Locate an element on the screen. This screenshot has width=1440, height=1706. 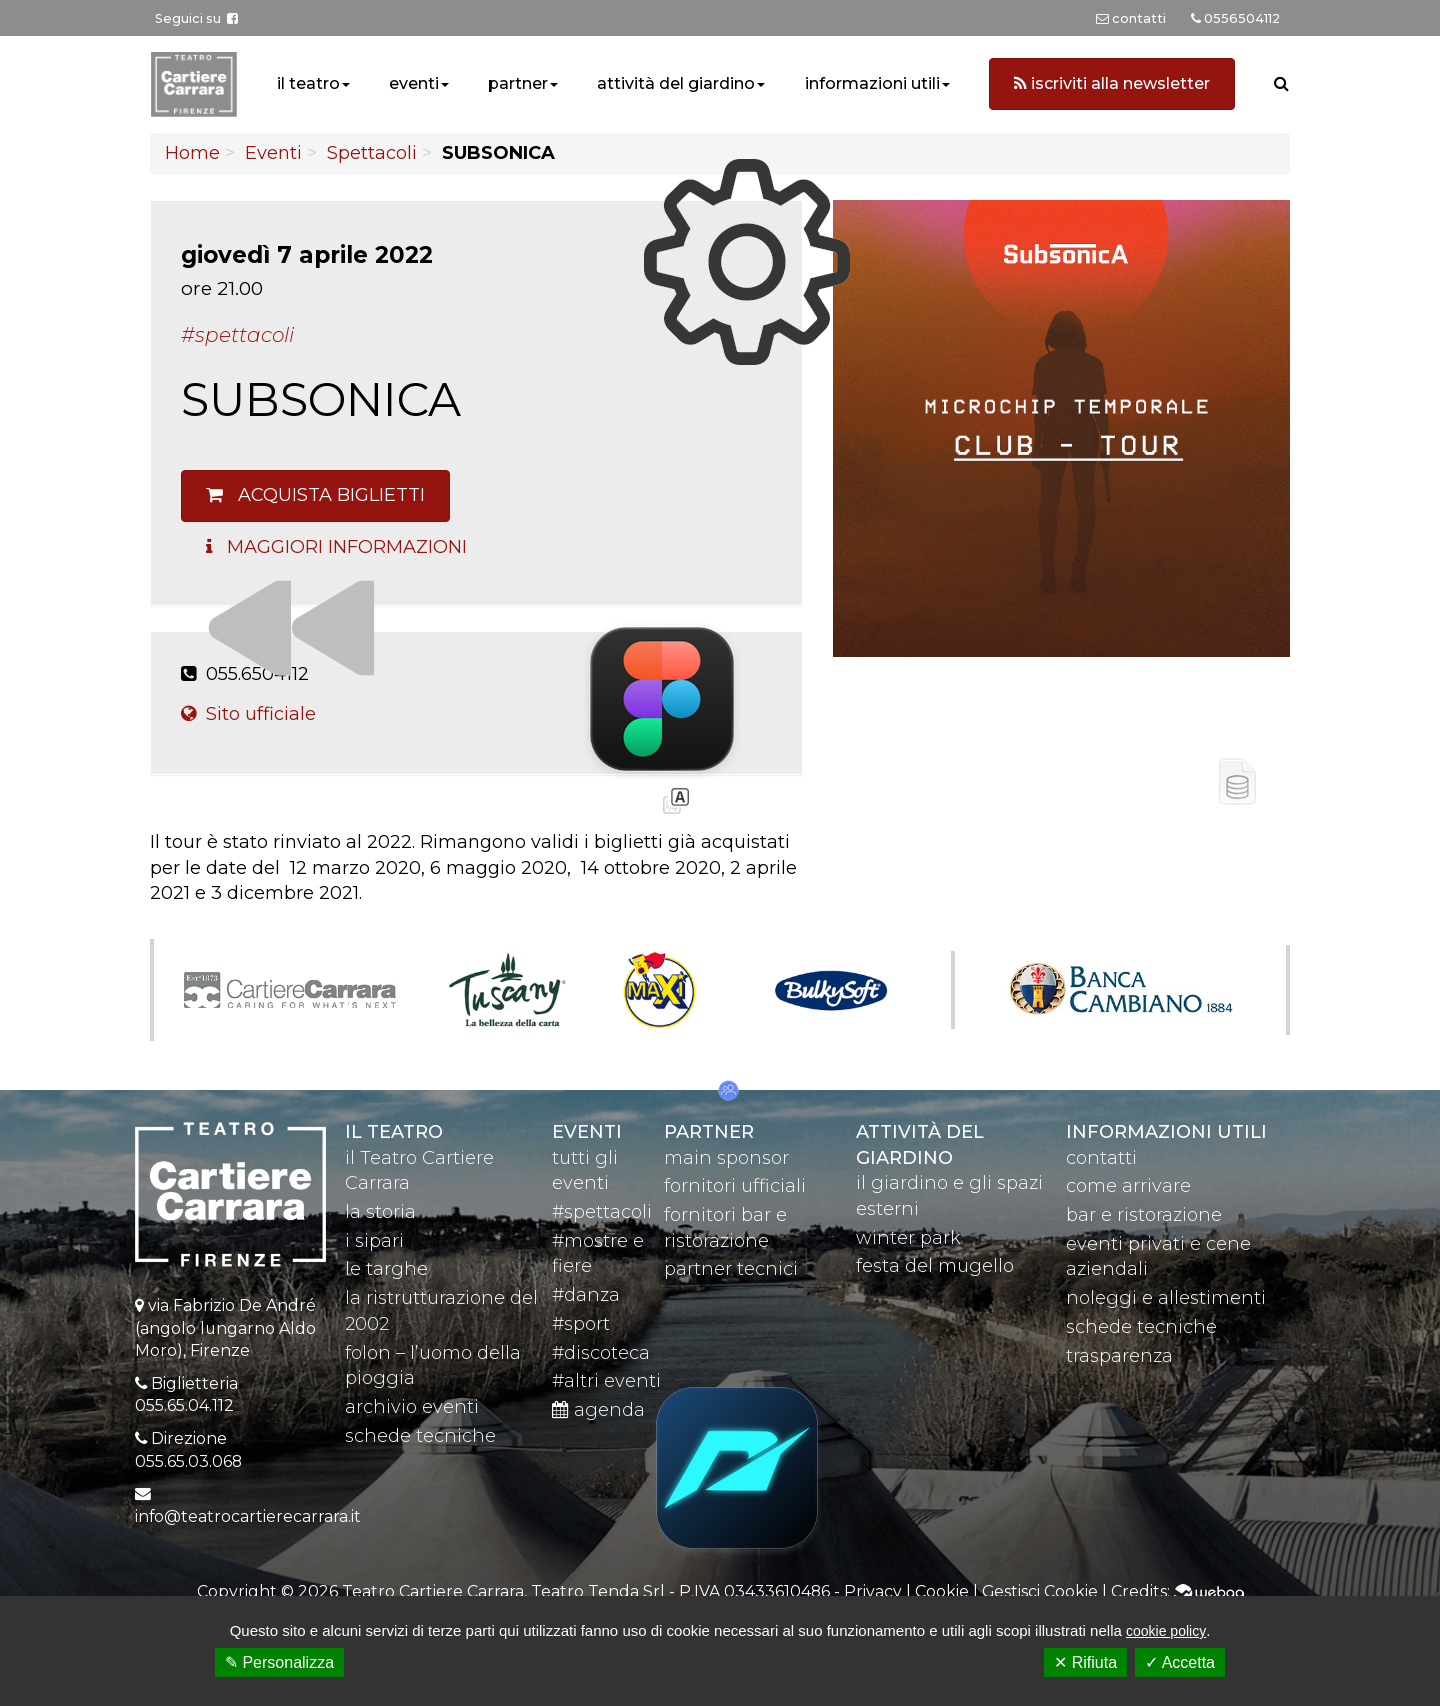
access language and region settings is located at coordinates (676, 801).